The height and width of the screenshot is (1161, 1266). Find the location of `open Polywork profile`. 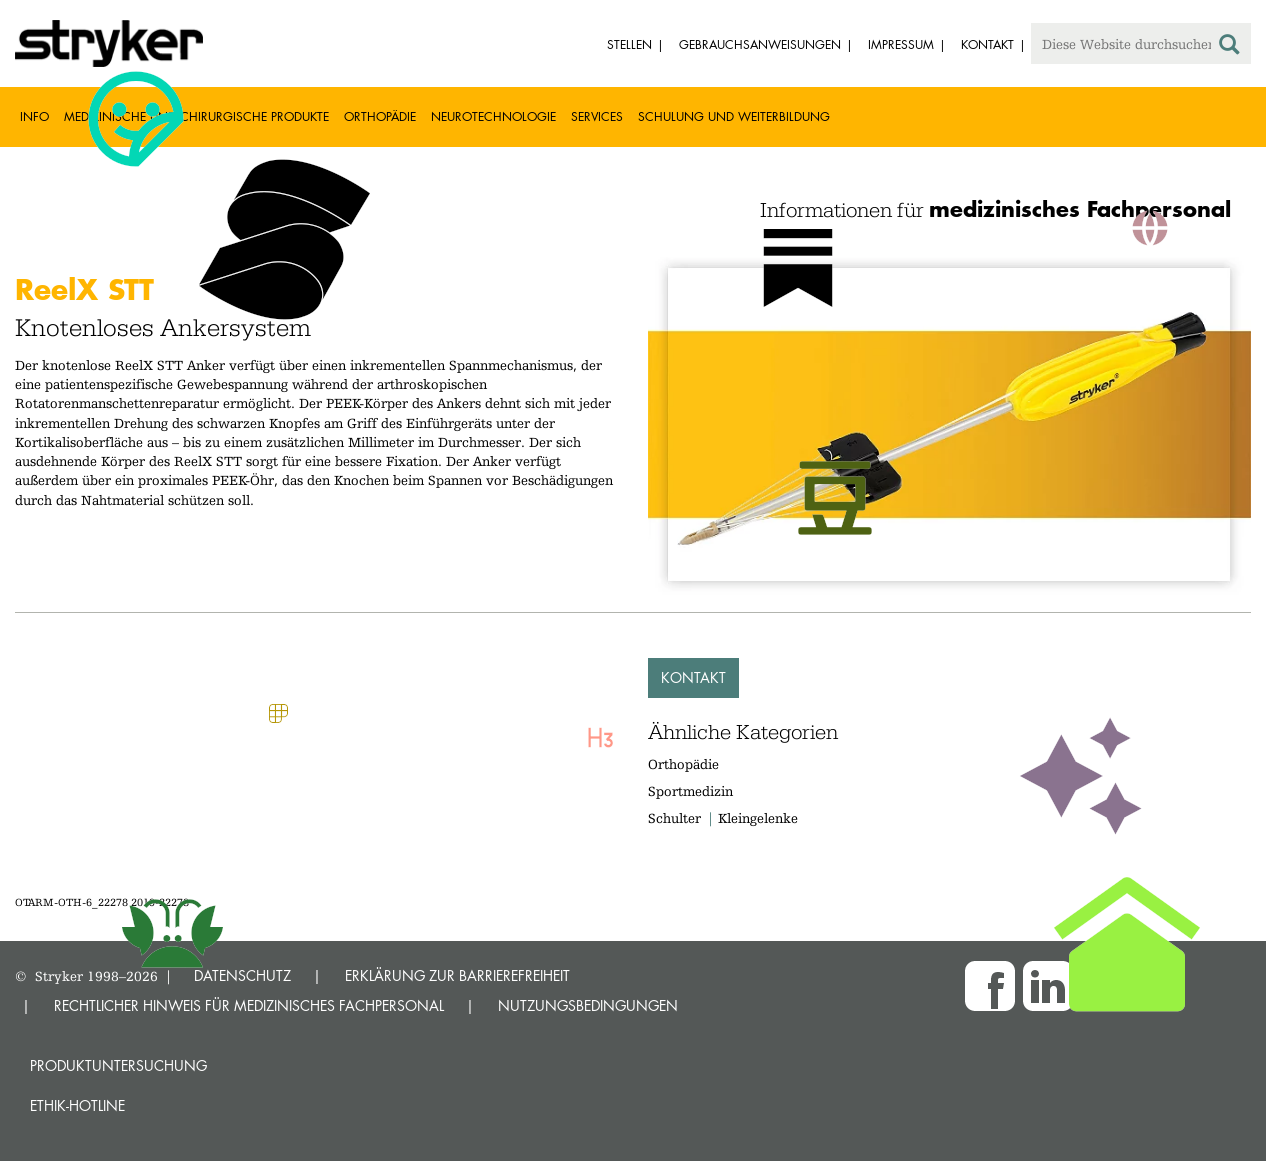

open Polywork profile is located at coordinates (278, 713).